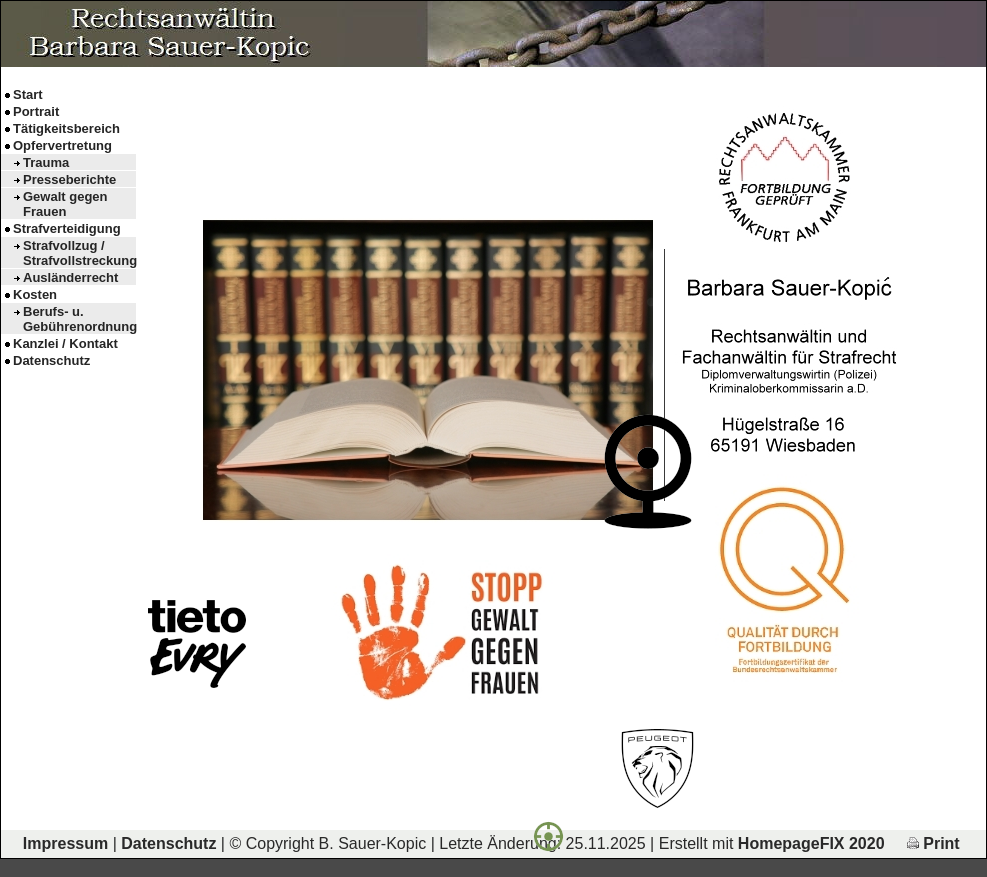 The width and height of the screenshot is (987, 877). Describe the element at coordinates (657, 768) in the screenshot. I see `Peugeot brand logo` at that location.